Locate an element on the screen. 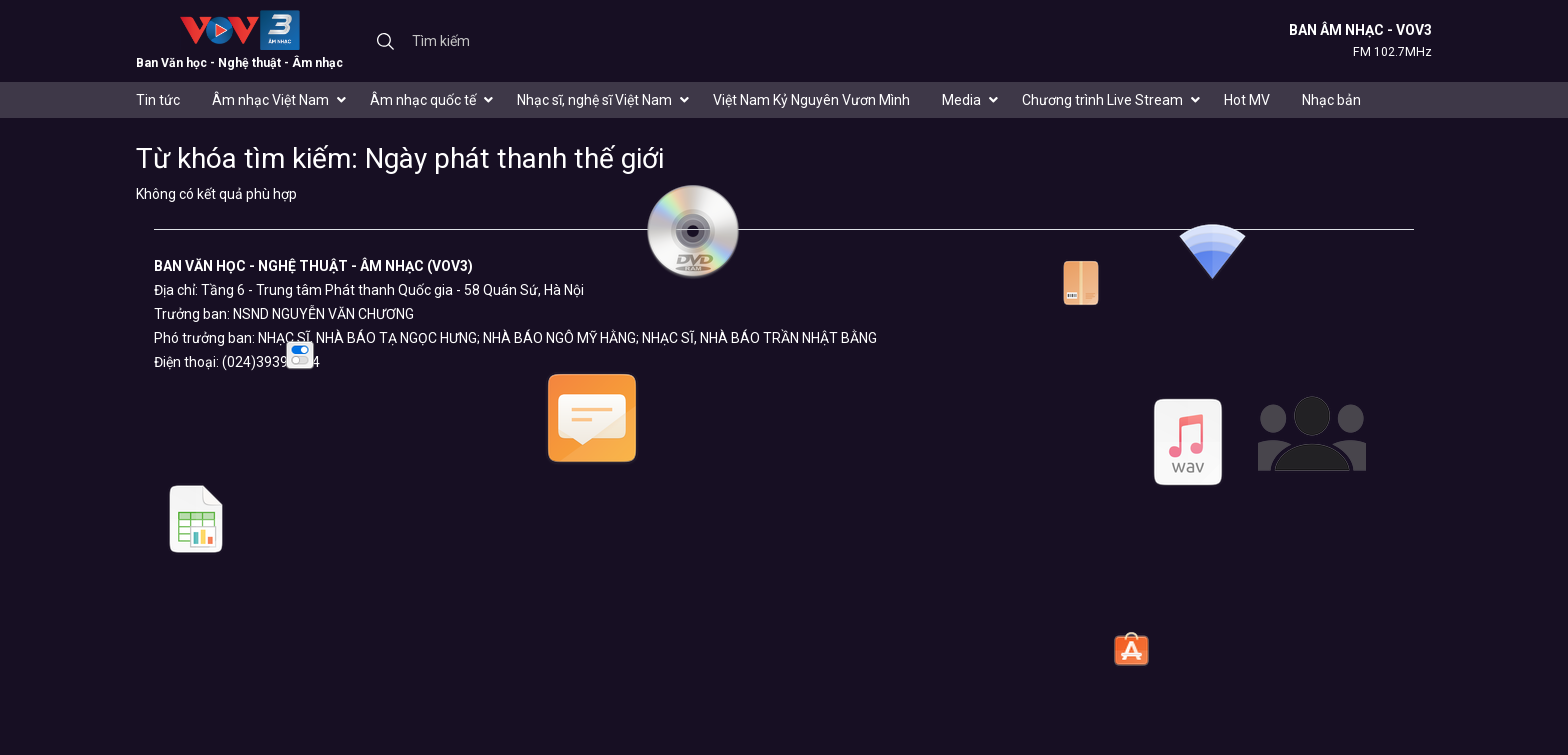 This screenshot has width=1568, height=755. open gnome tweaks application is located at coordinates (300, 355).